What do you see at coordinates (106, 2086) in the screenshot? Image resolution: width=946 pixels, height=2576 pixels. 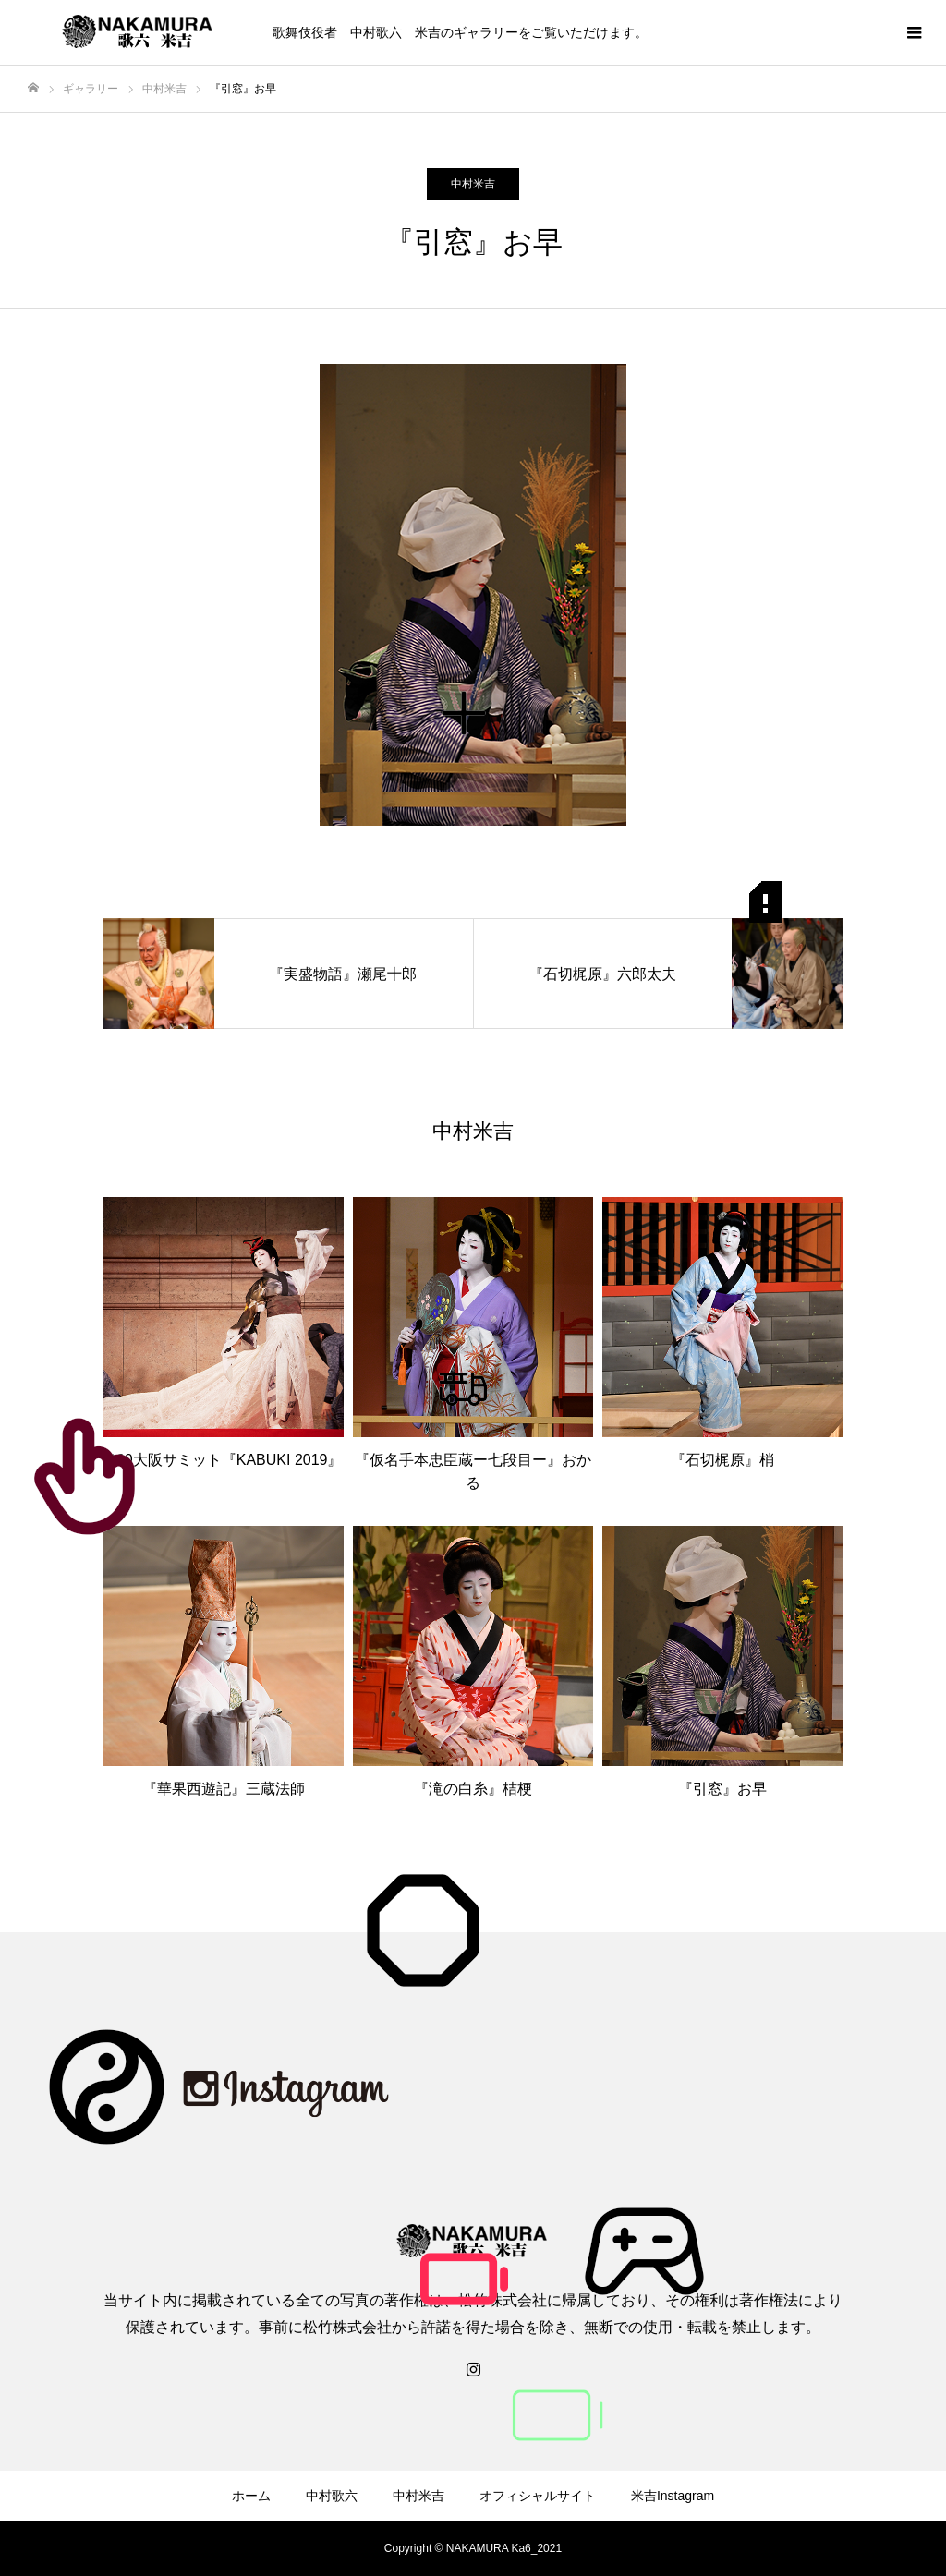 I see `toggle balance or harmony mode` at bounding box center [106, 2086].